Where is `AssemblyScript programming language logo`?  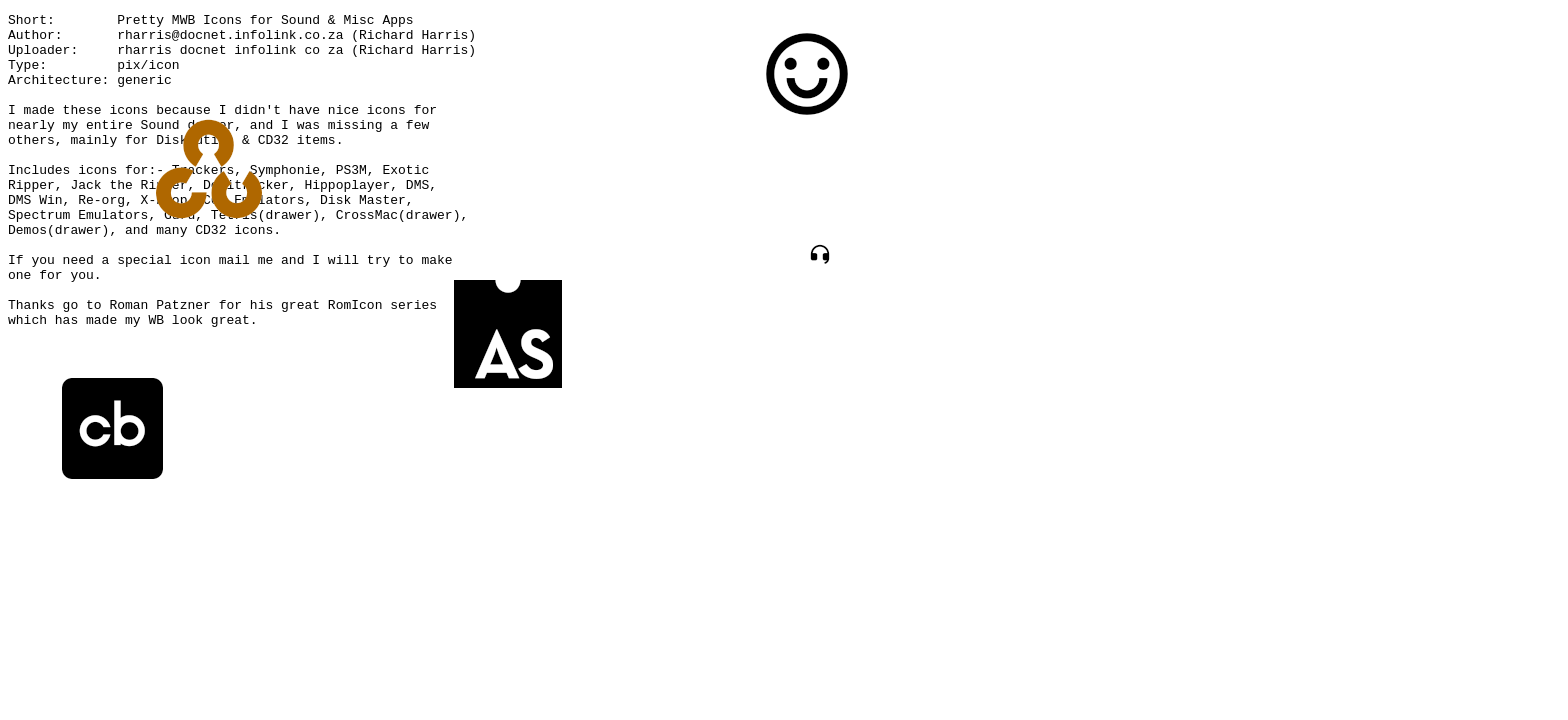 AssemblyScript programming language logo is located at coordinates (508, 334).